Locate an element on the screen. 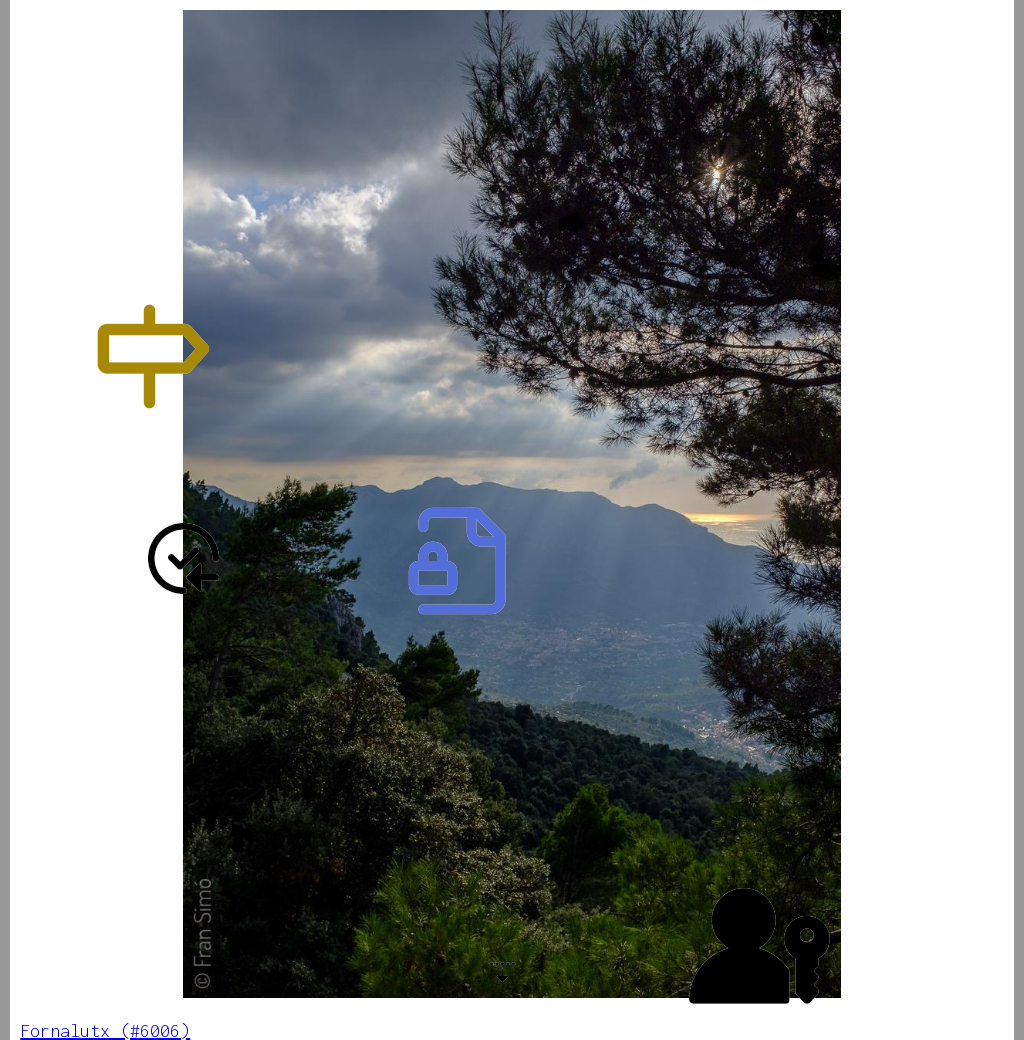 This screenshot has width=1024, height=1040. navigate to directions or wayfinding is located at coordinates (149, 356).